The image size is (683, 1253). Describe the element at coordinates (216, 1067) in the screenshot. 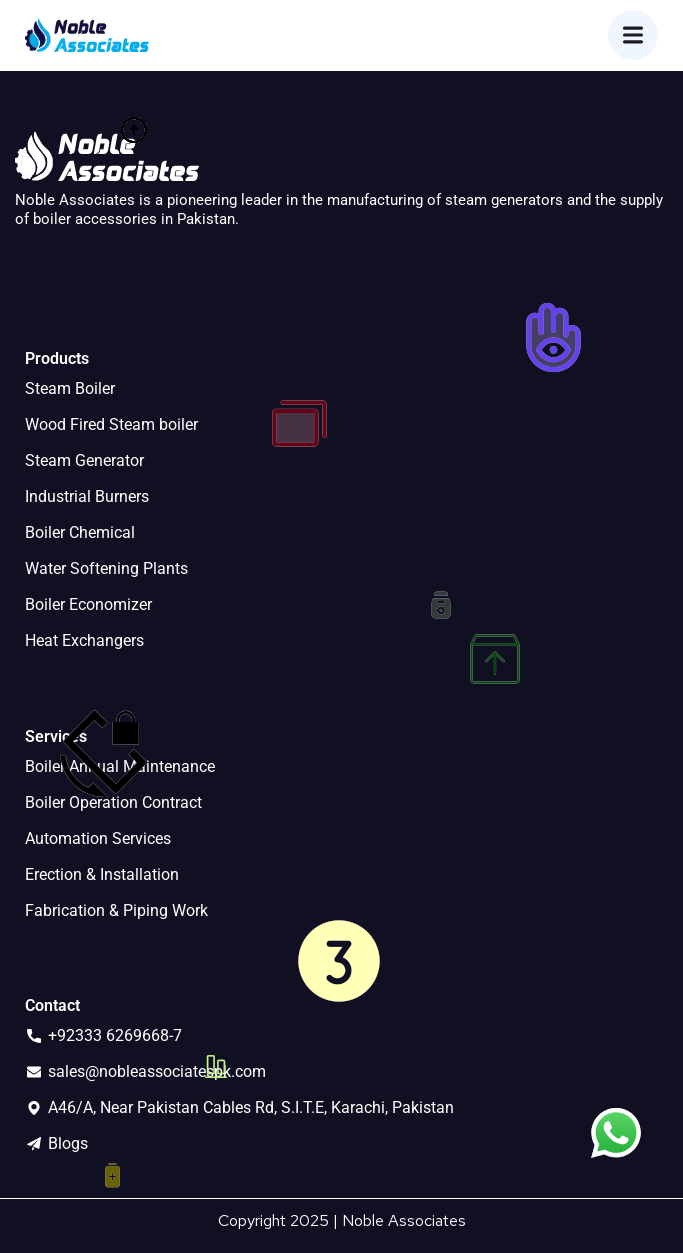

I see `align selected objects to the bottom edge` at that location.